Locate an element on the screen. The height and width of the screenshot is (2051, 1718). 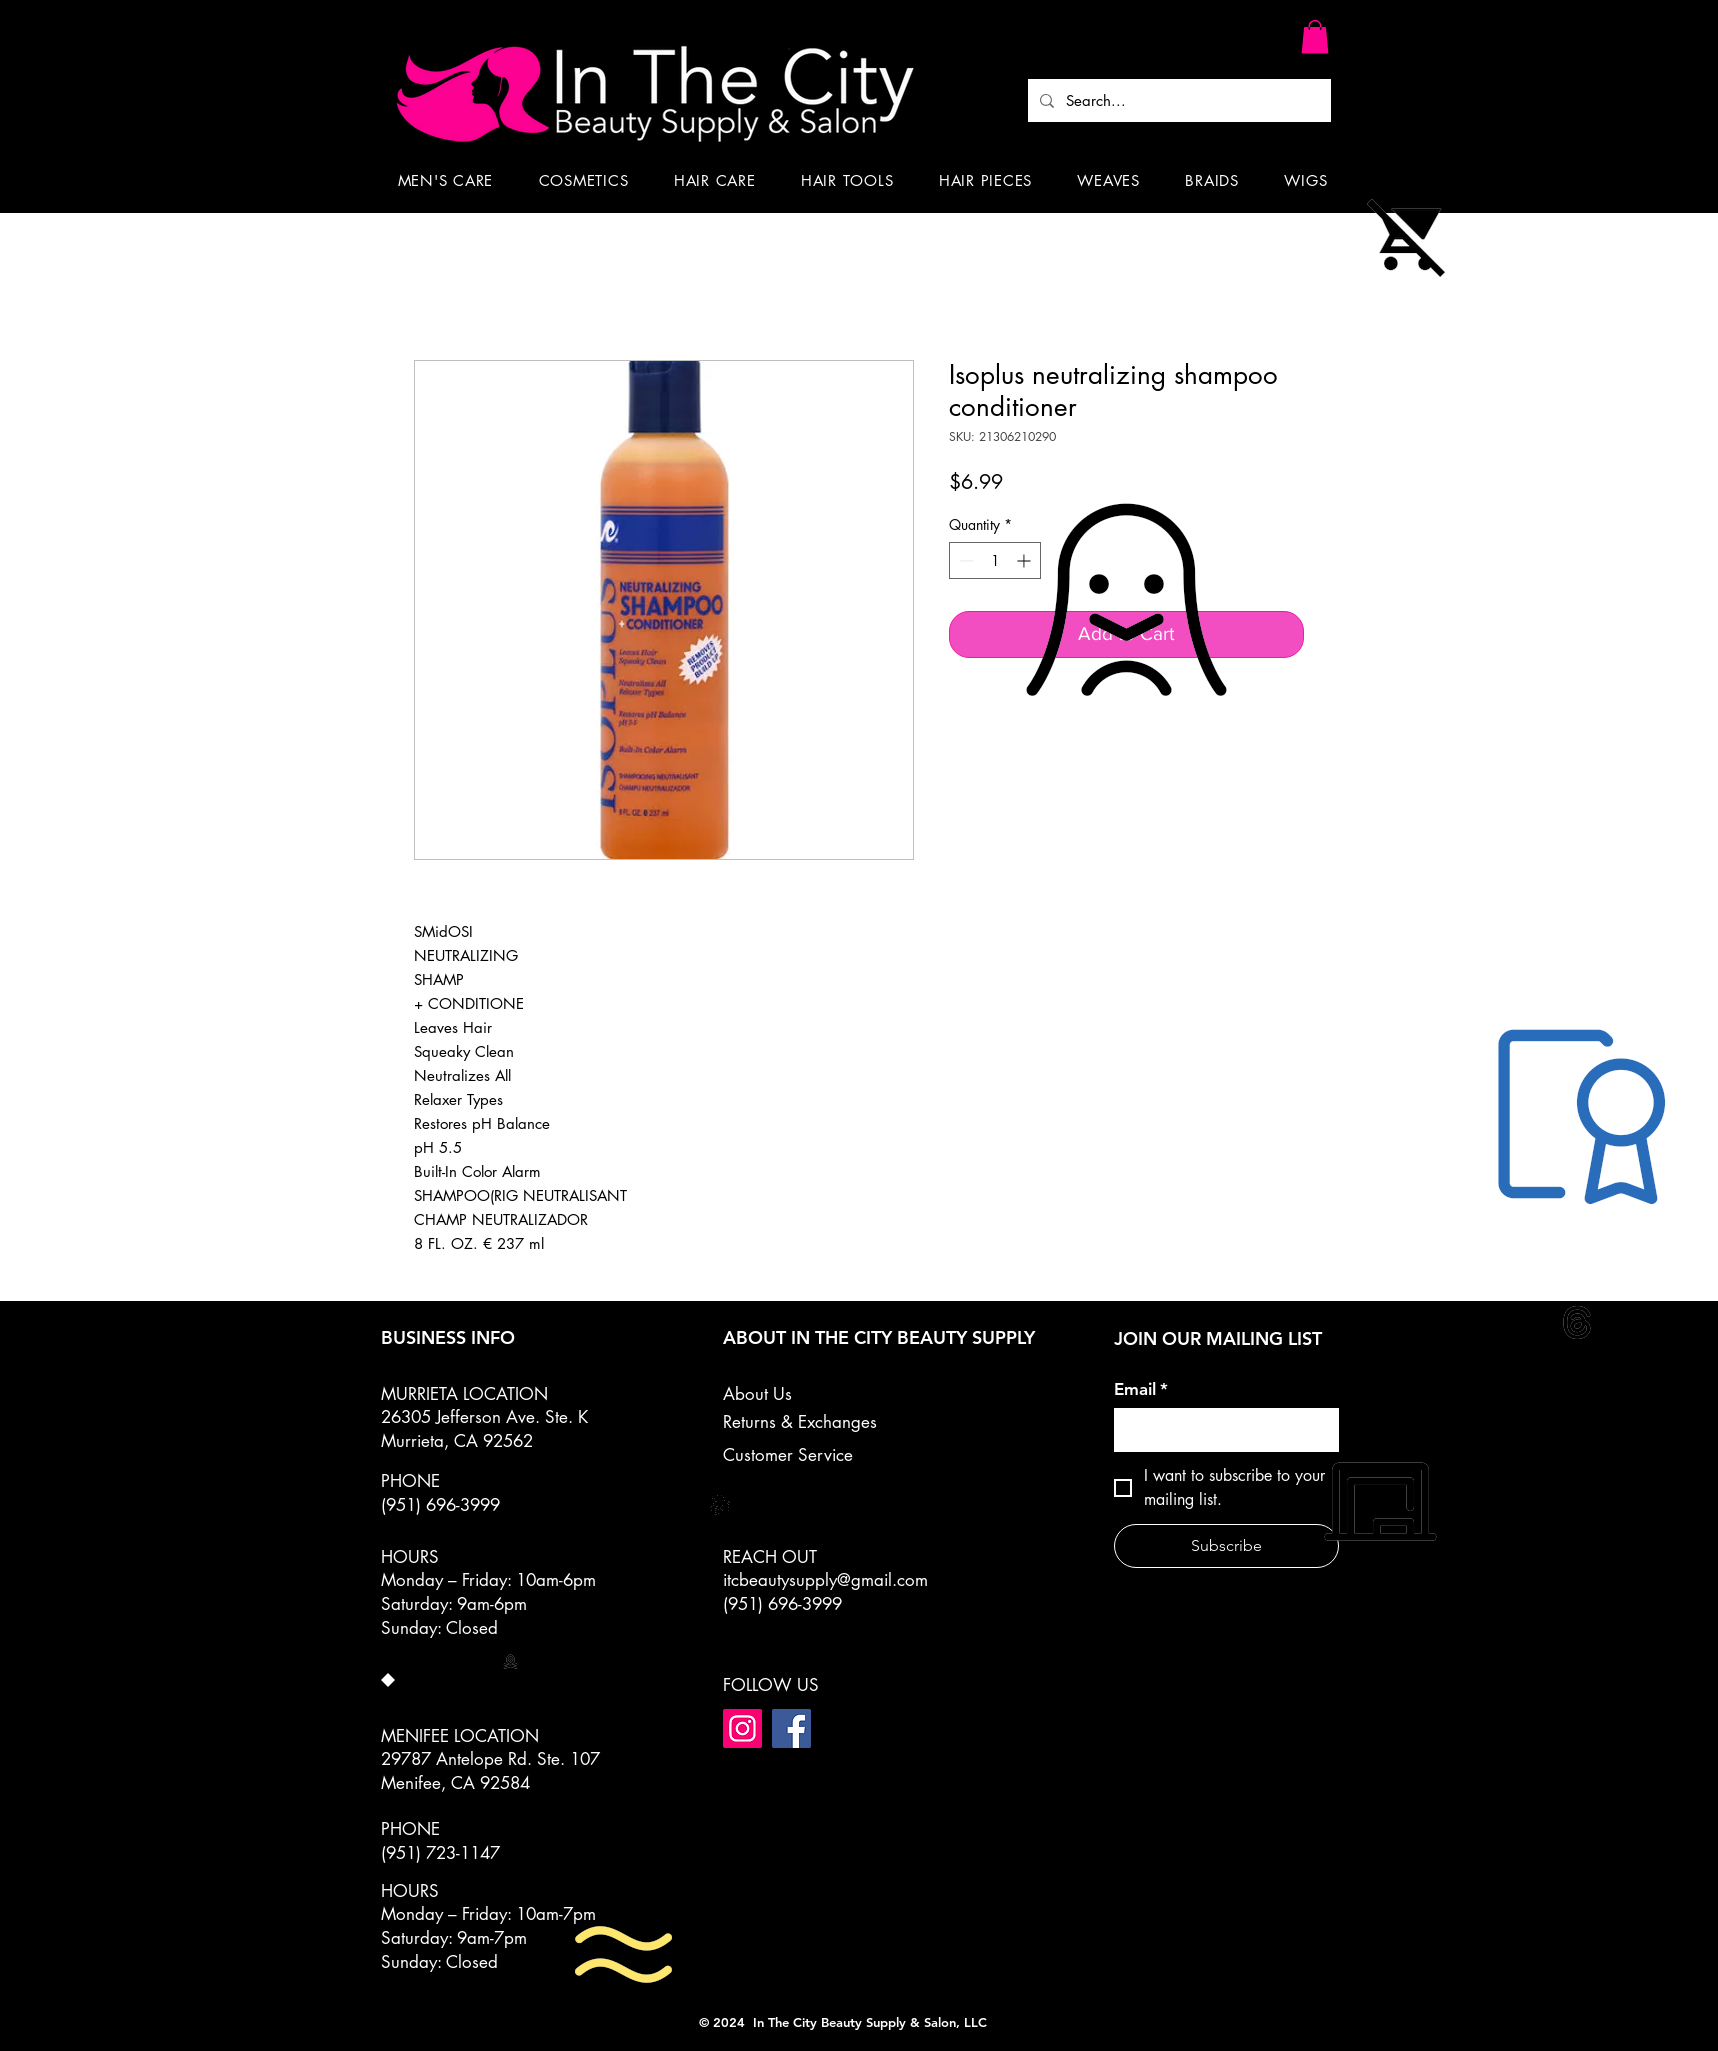
open the Threads app is located at coordinates (1577, 1322).